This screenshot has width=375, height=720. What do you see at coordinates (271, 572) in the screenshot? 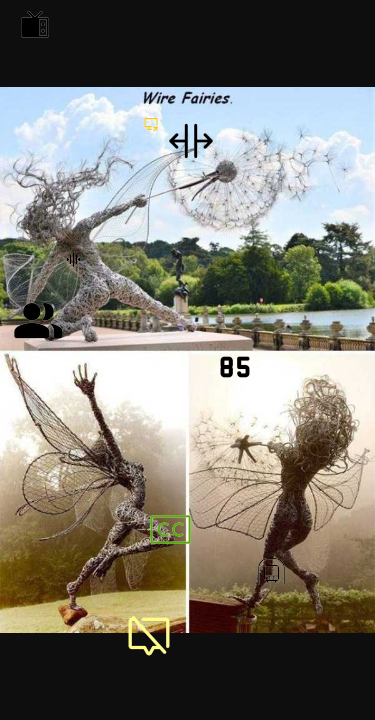
I see `view subway or metro transit options` at bounding box center [271, 572].